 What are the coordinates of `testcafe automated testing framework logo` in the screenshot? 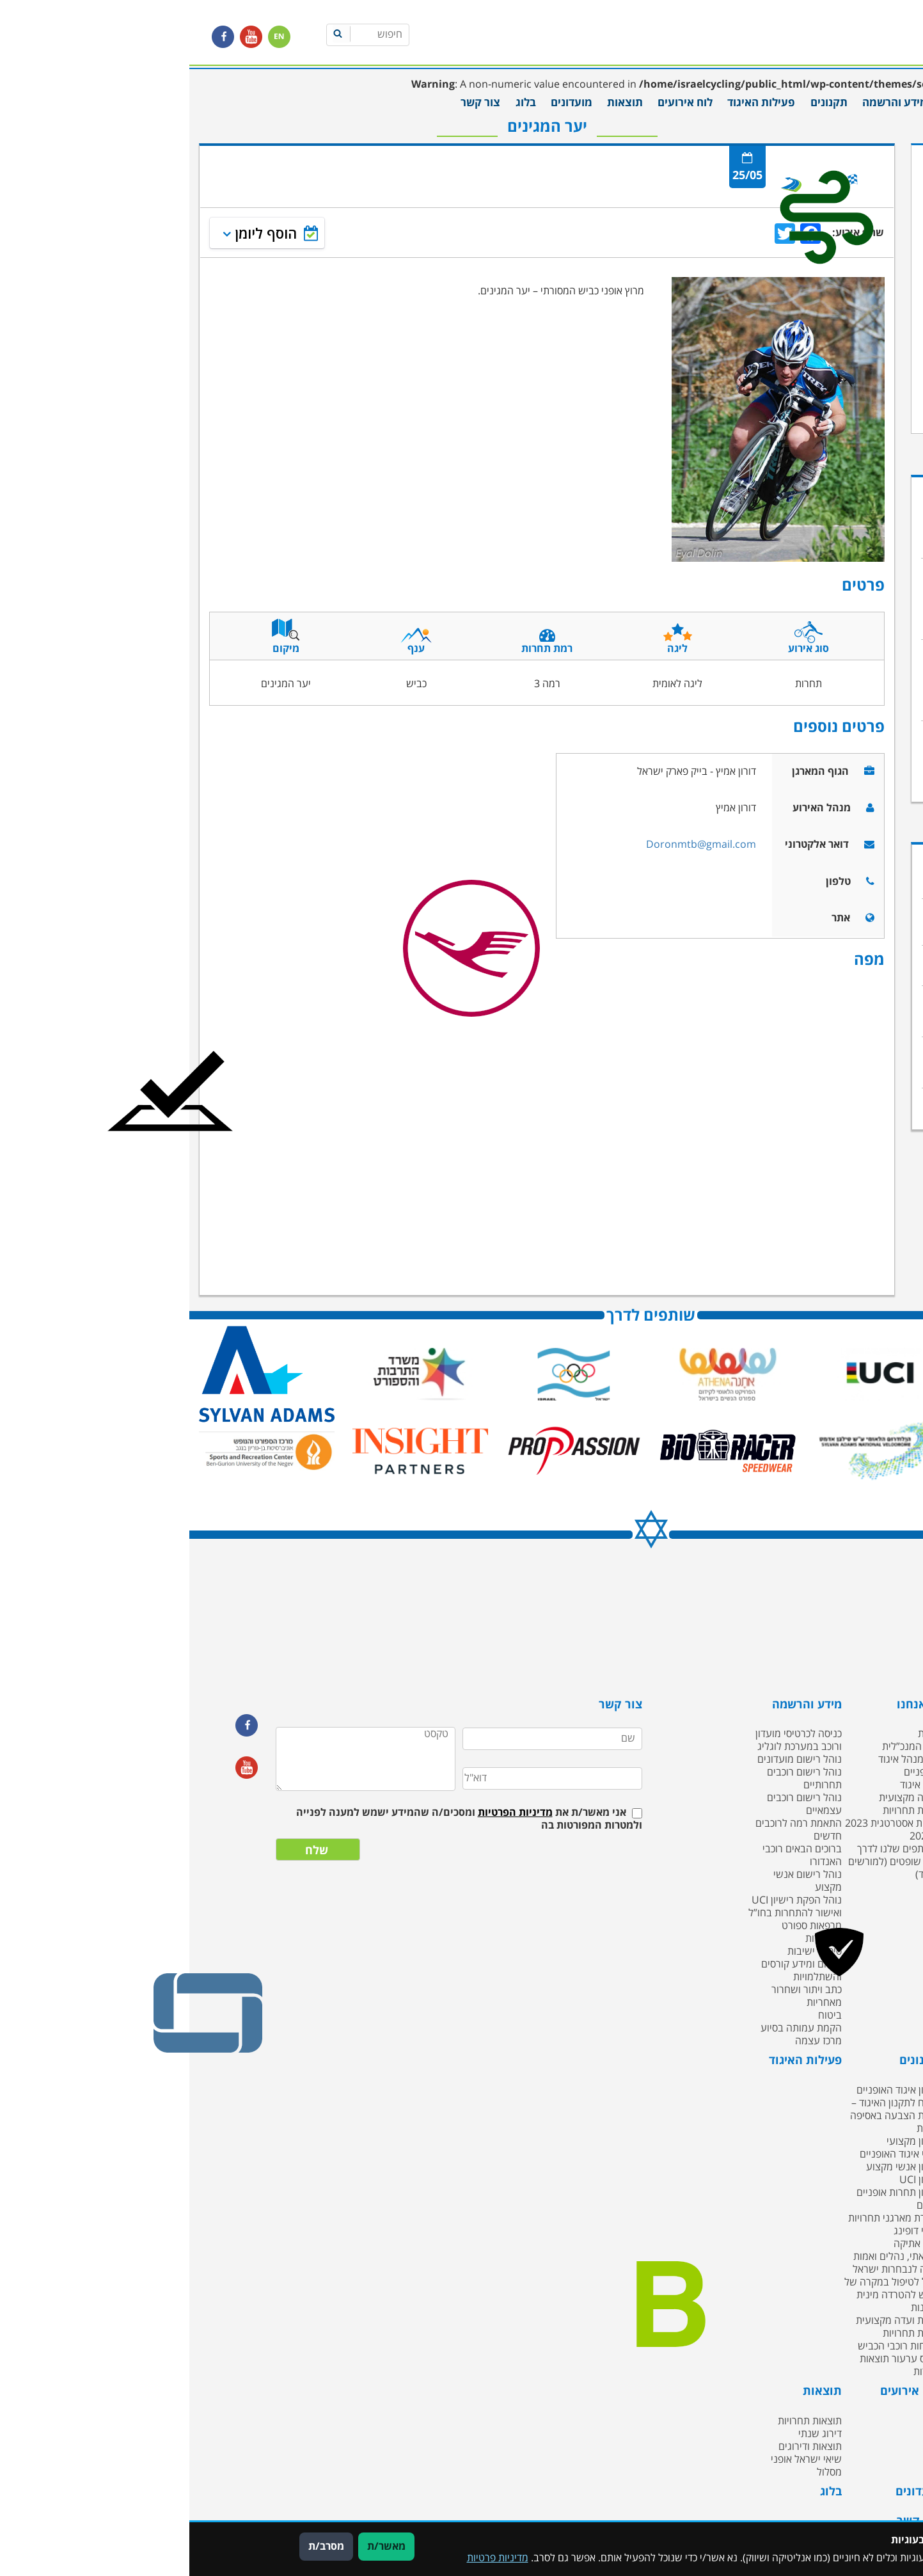 It's located at (170, 1091).